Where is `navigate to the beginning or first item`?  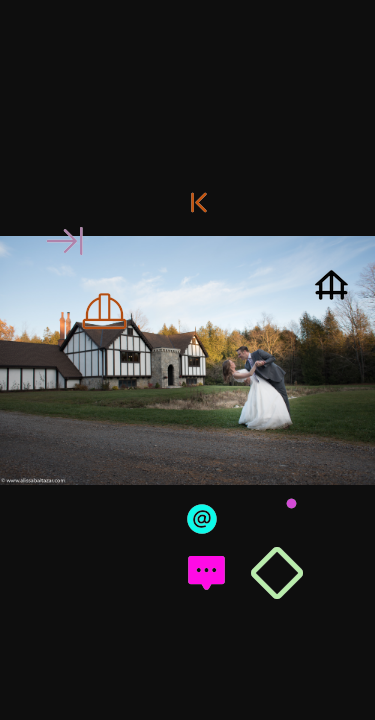
navigate to the beginning or first item is located at coordinates (198, 202).